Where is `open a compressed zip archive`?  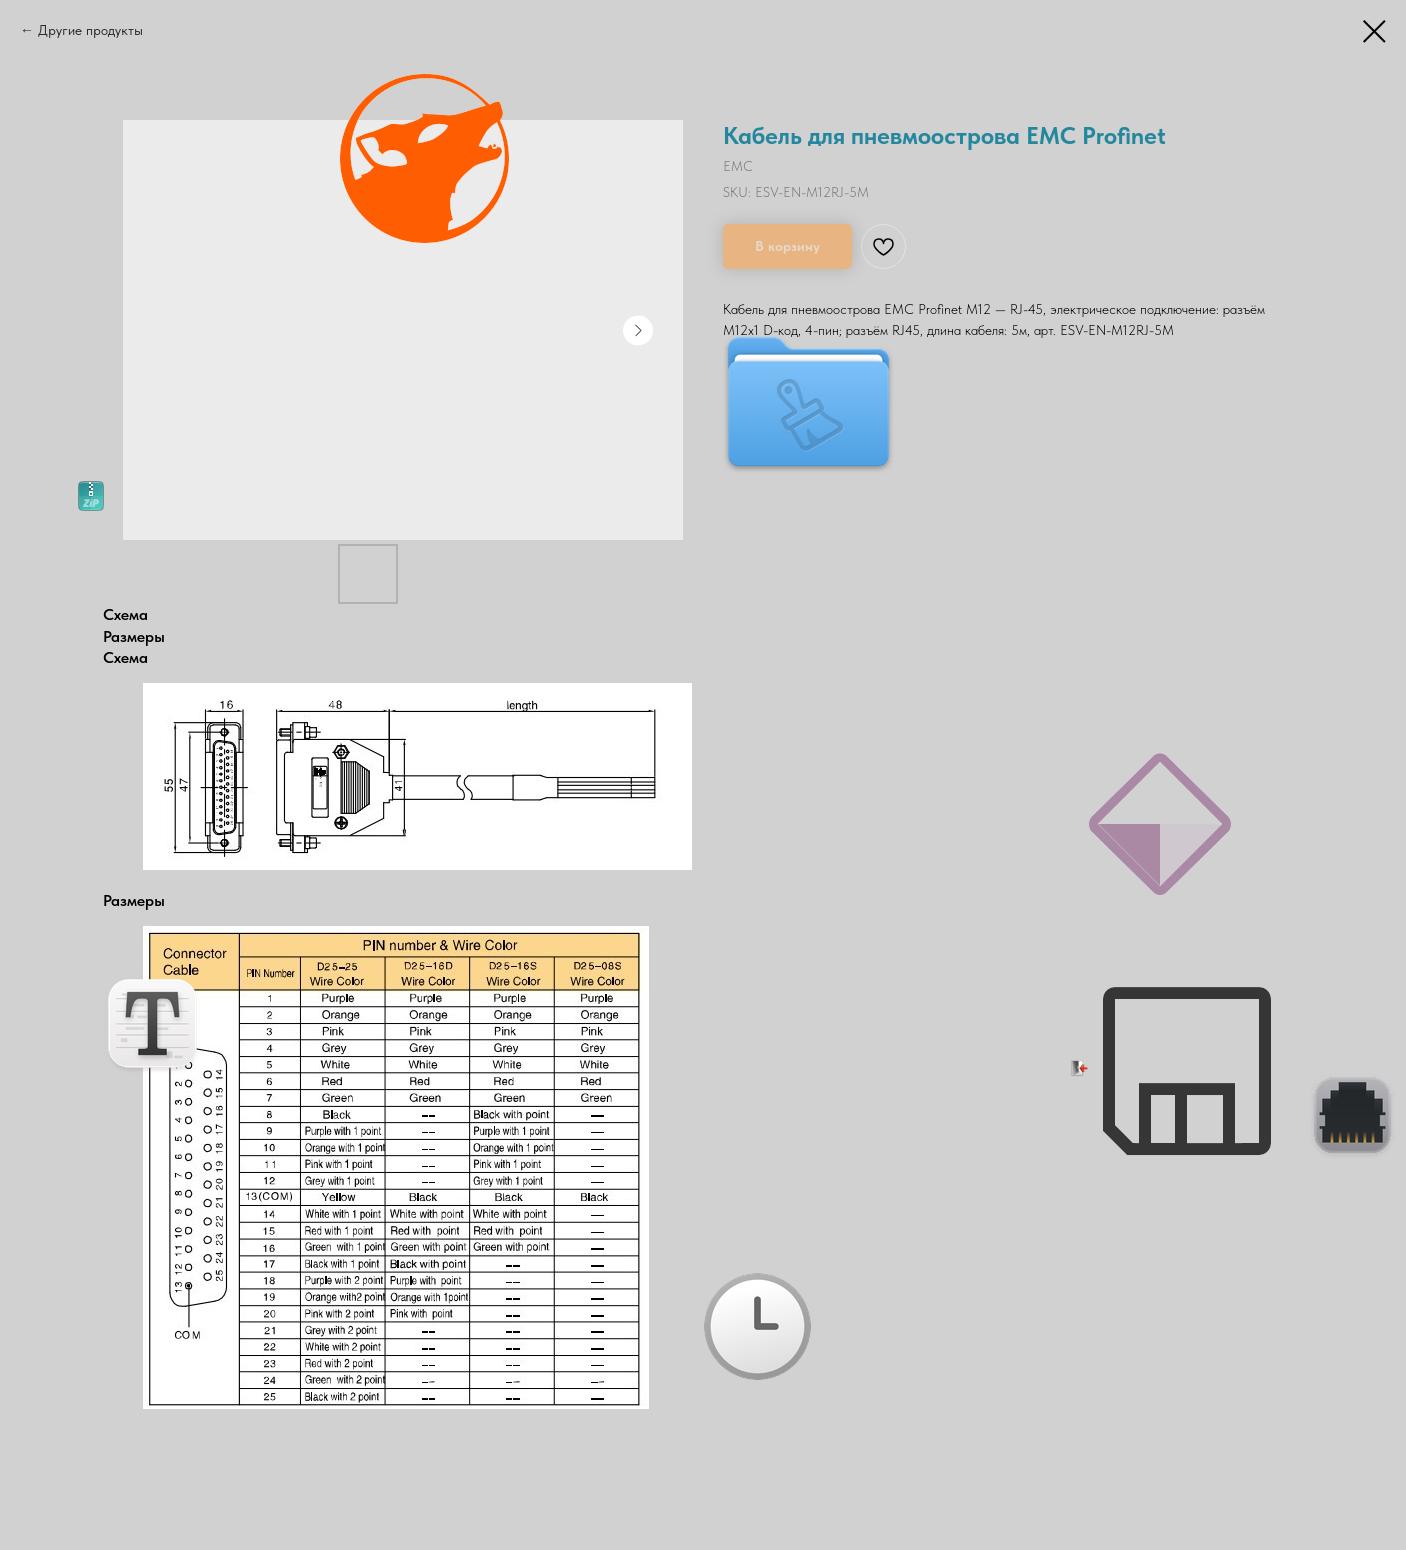 open a compressed zip archive is located at coordinates (91, 496).